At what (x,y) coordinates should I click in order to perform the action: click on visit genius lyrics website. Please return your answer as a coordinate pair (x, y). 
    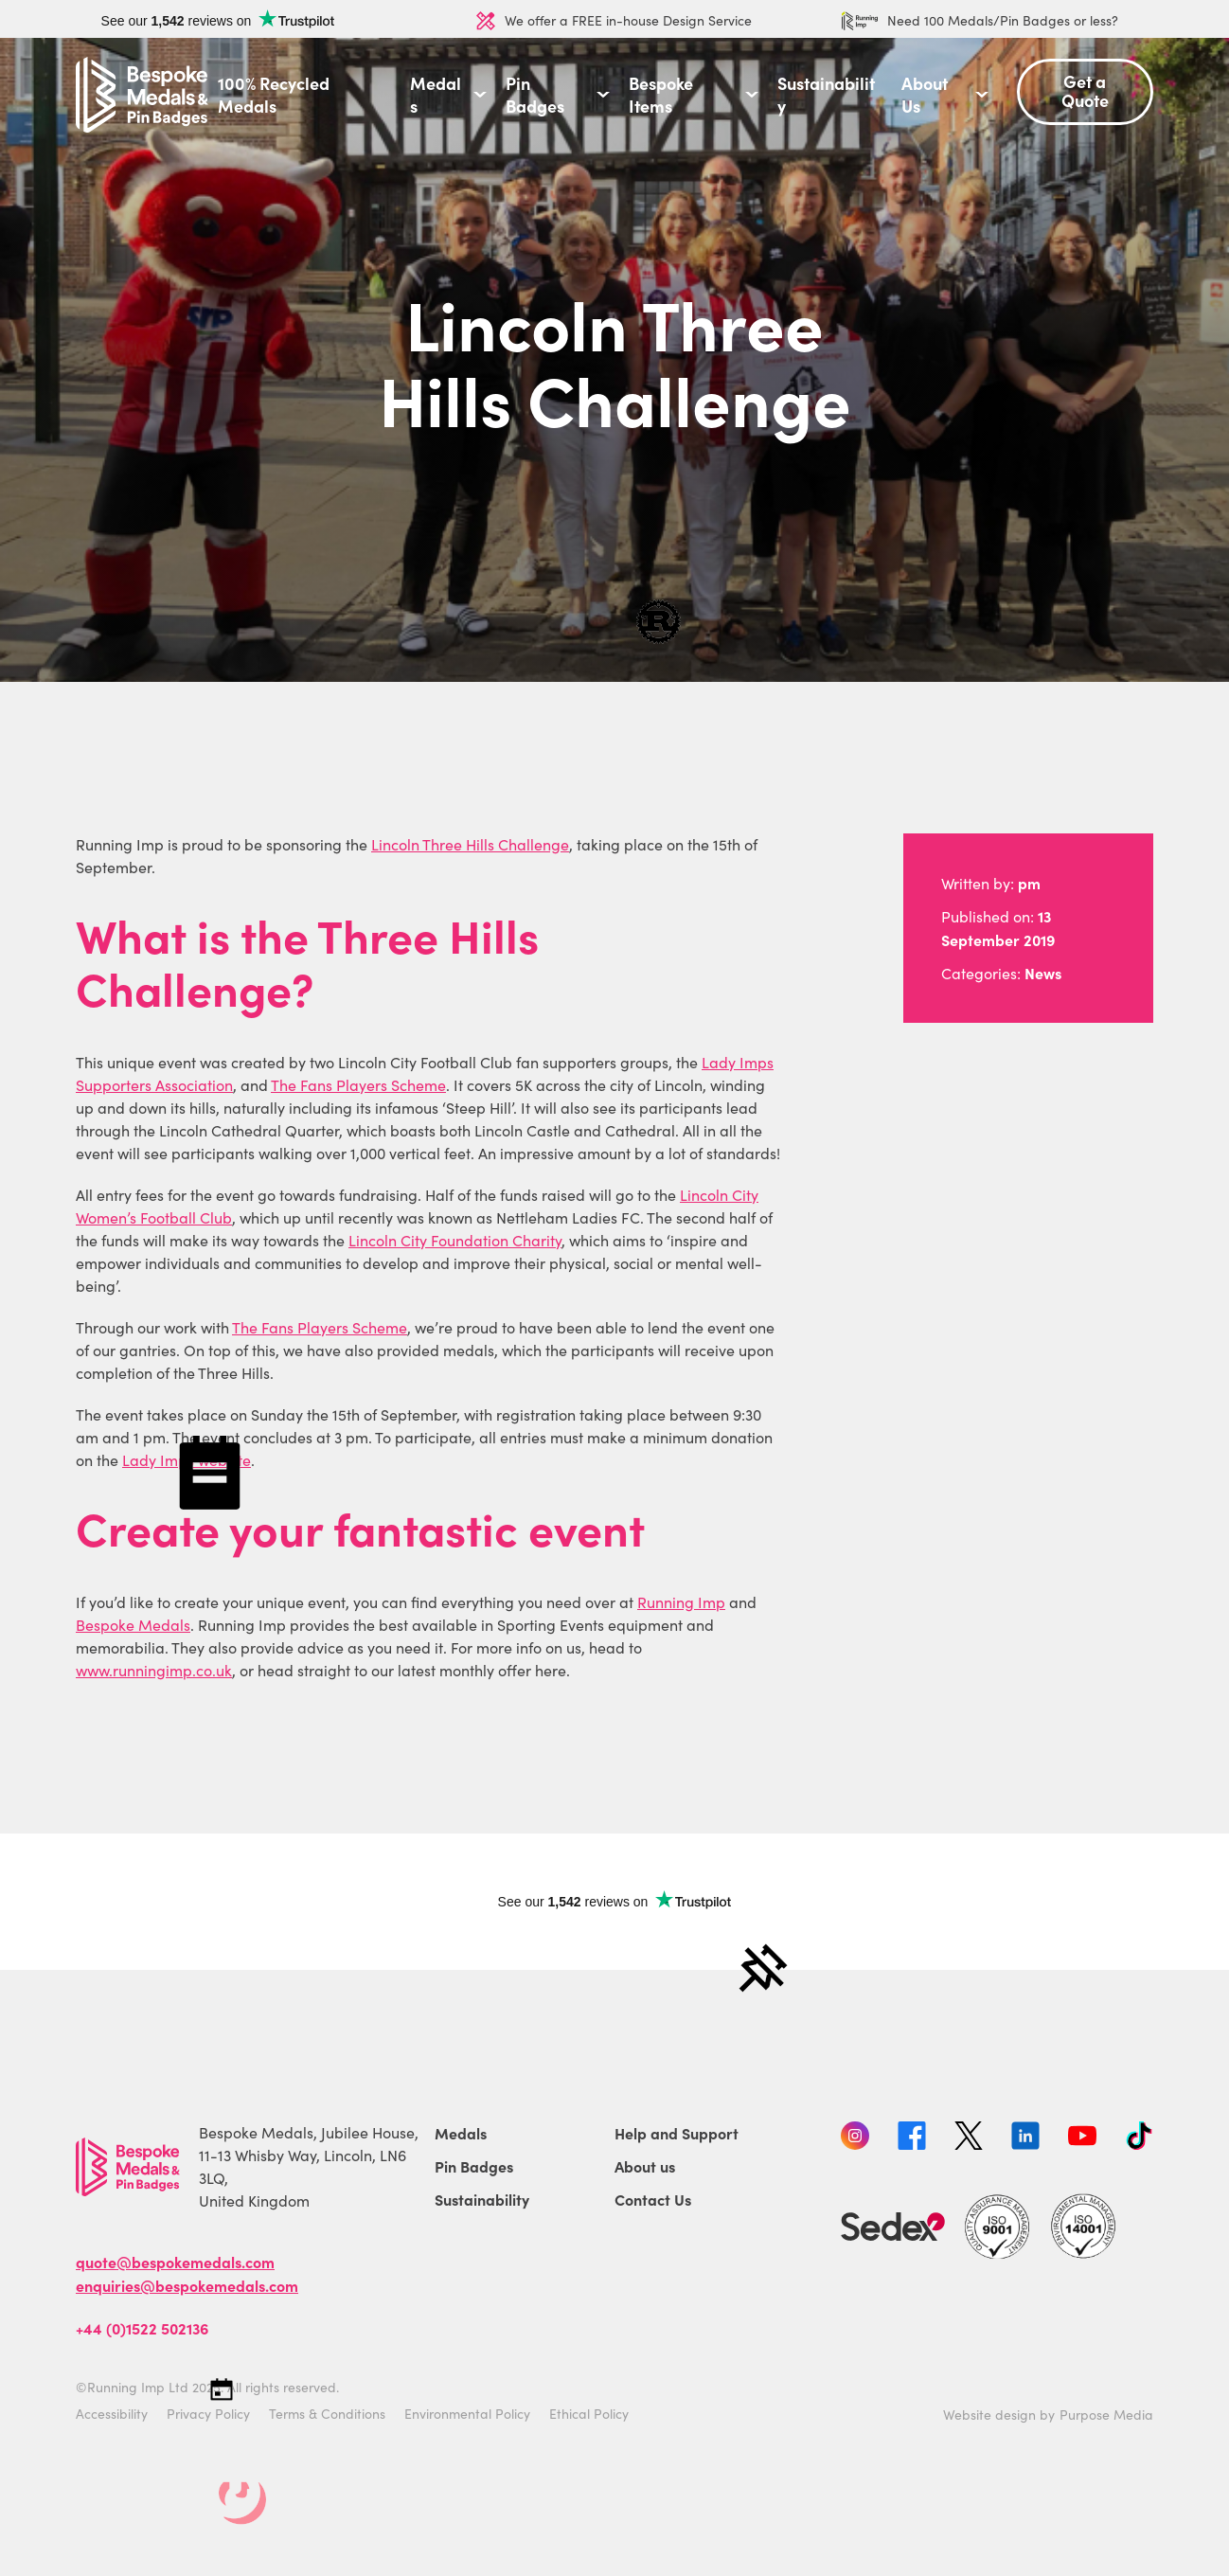
    Looking at the image, I should click on (242, 2503).